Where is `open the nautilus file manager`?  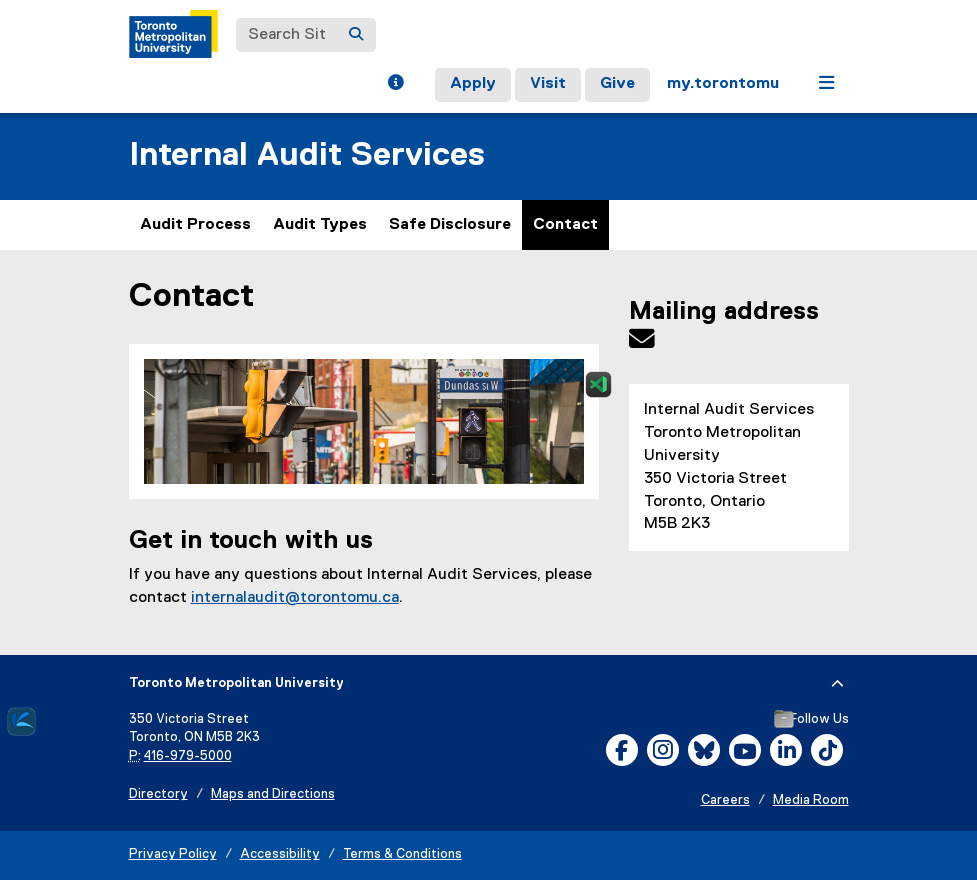 open the nautilus file manager is located at coordinates (784, 719).